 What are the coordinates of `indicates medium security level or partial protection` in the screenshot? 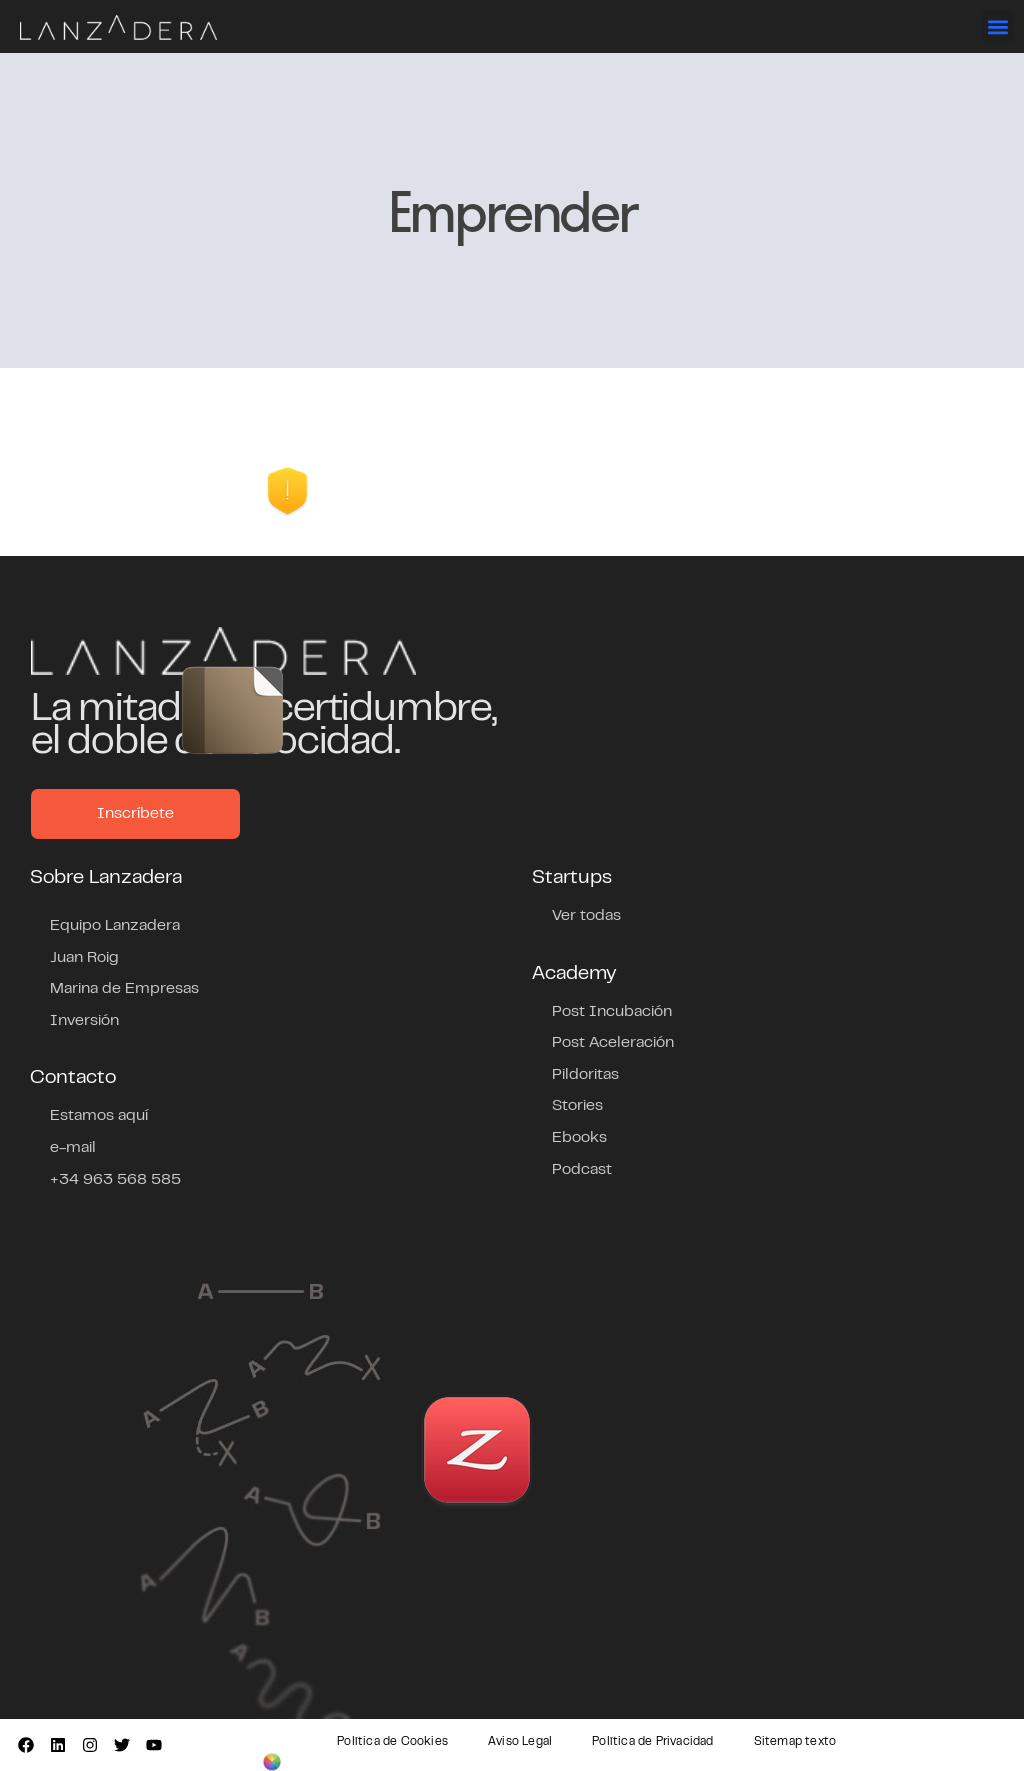 It's located at (287, 492).